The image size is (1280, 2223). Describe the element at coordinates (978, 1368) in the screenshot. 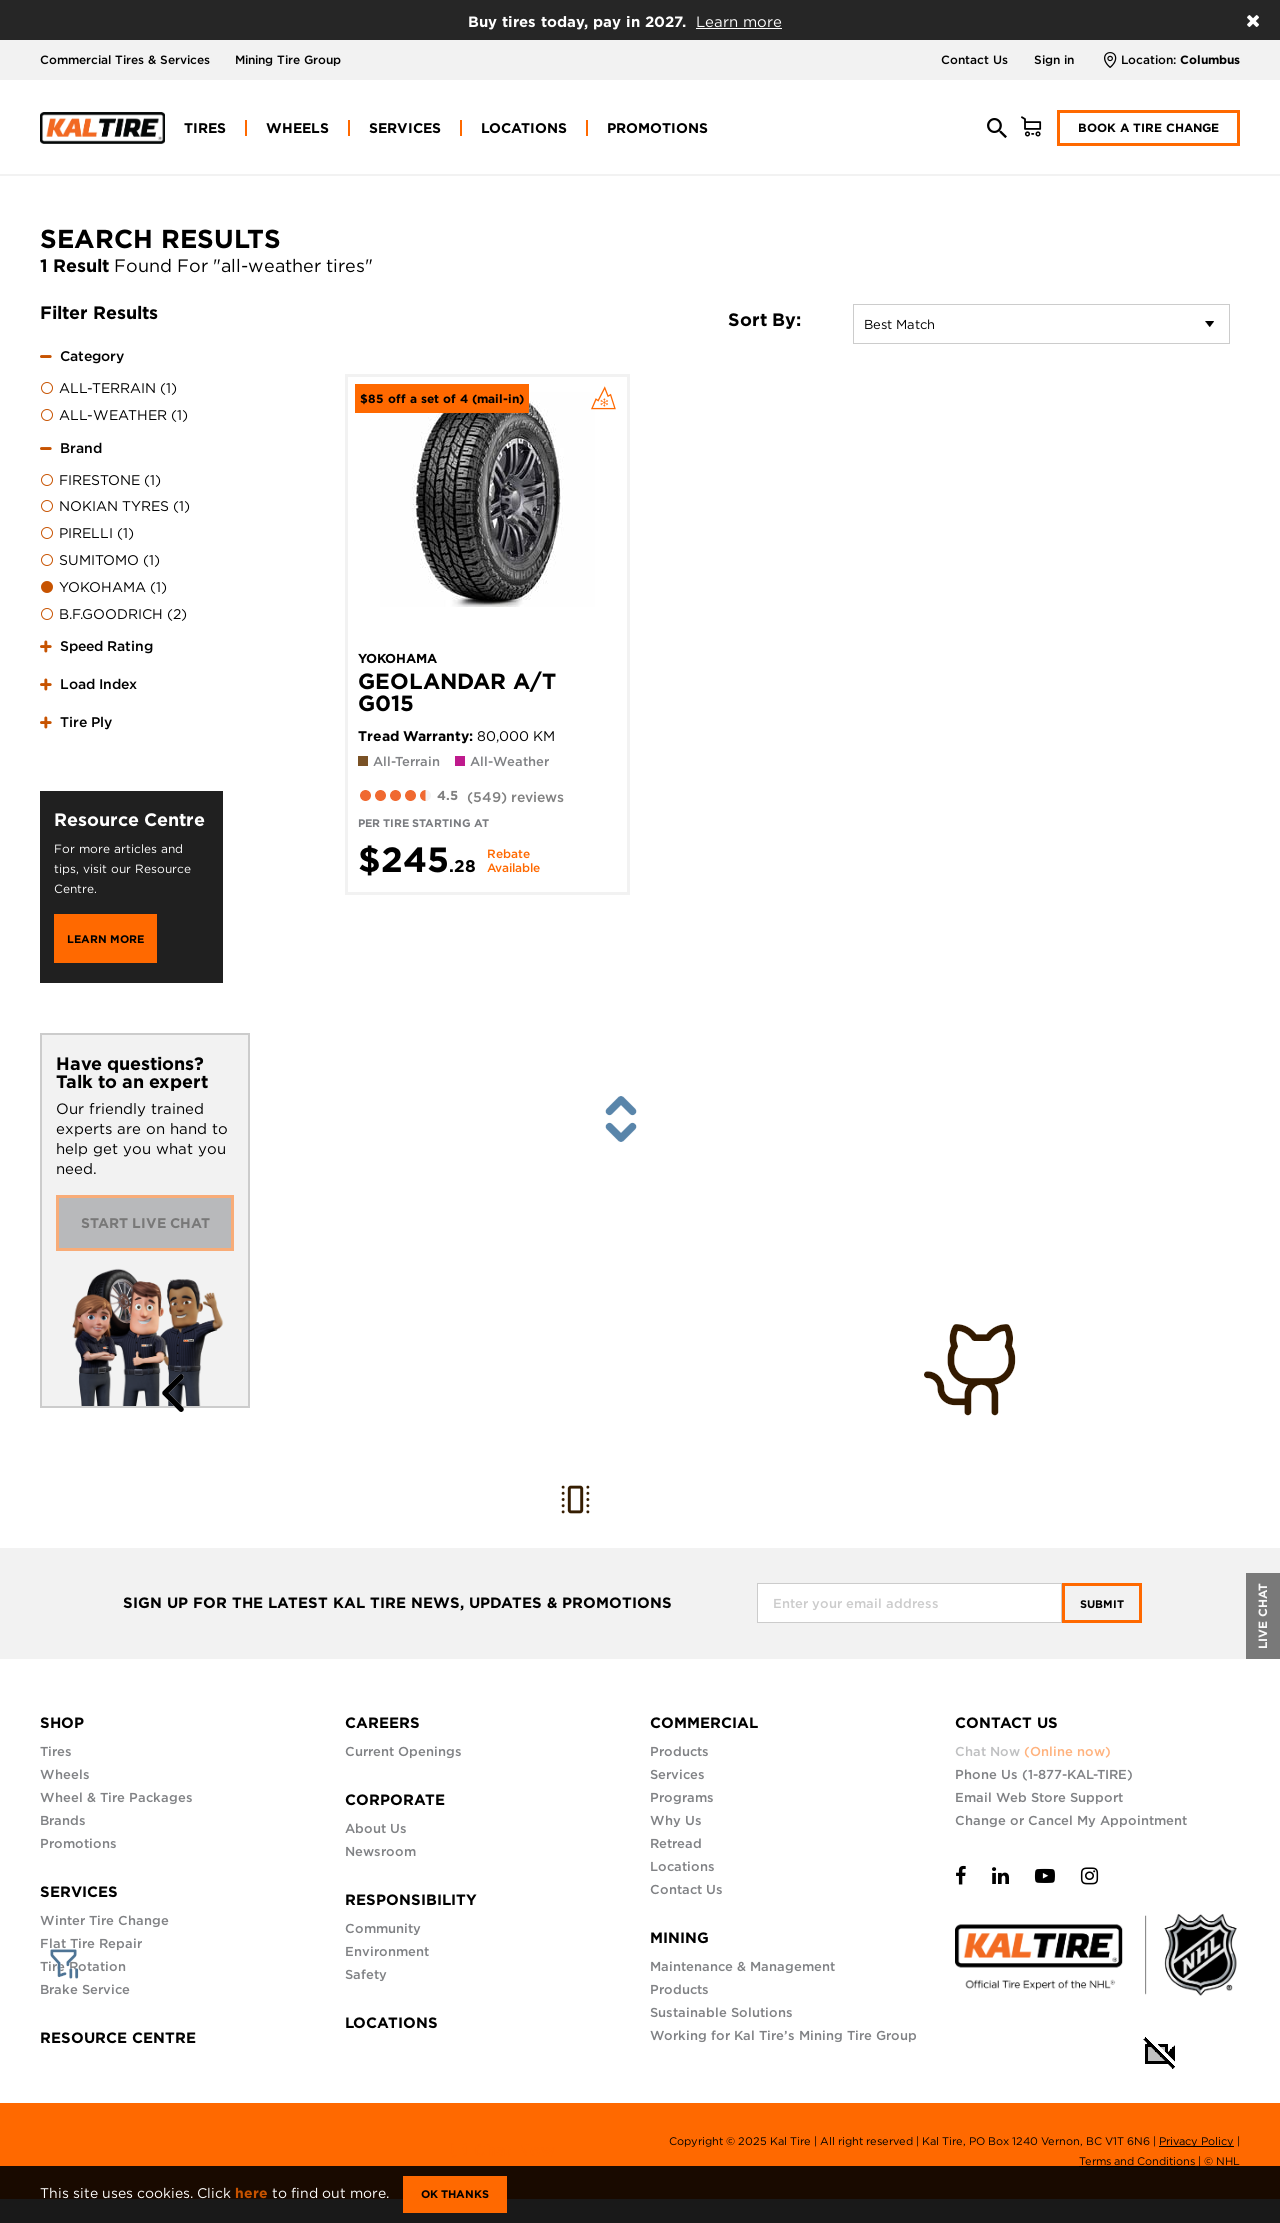

I see `view project on github` at that location.